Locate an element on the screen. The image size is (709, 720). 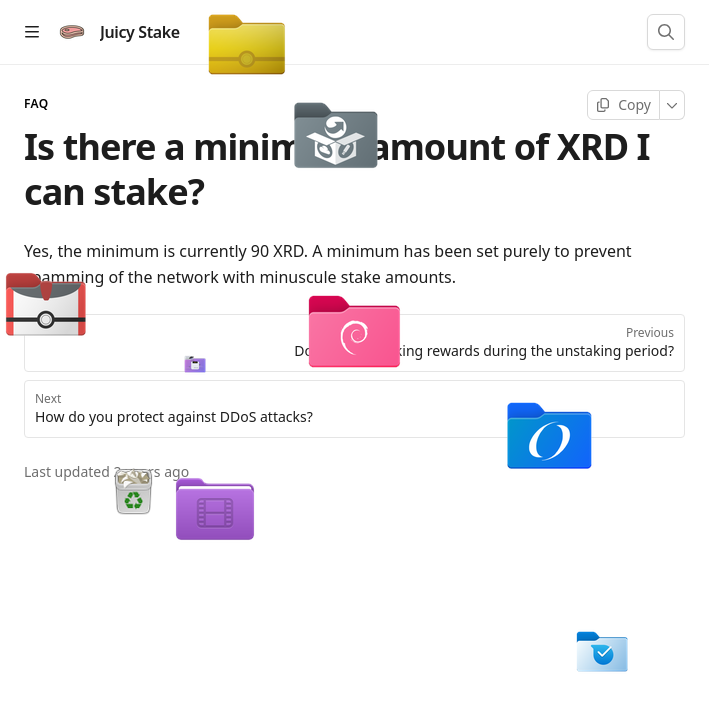
open the IObit application folder is located at coordinates (549, 438).